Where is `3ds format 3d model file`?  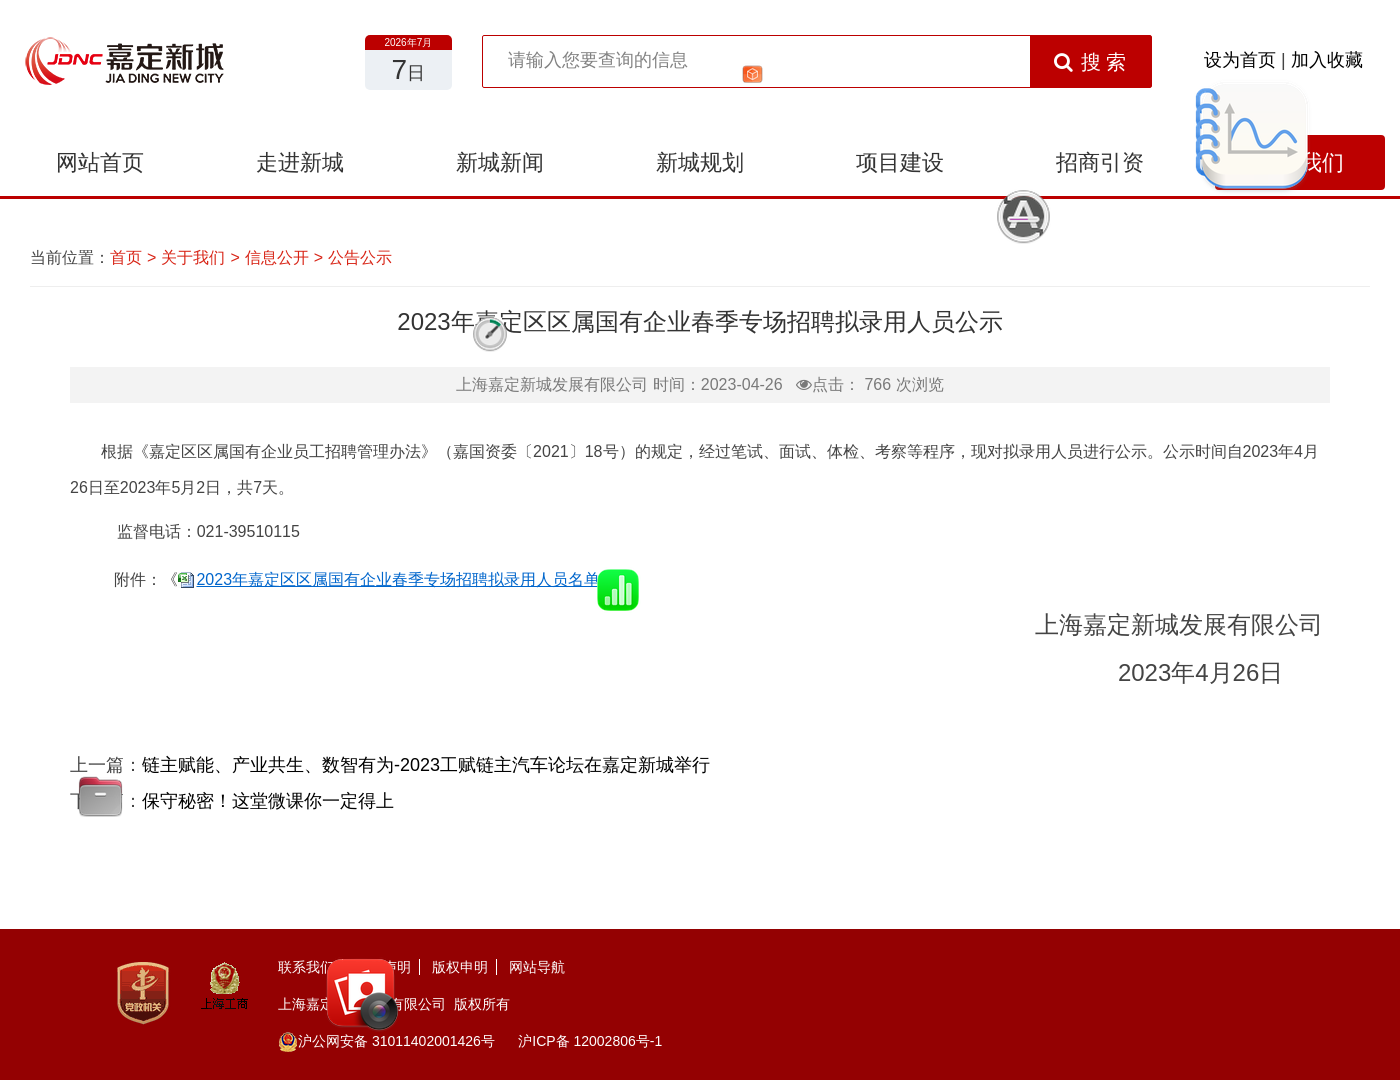
3ds format 3d model file is located at coordinates (752, 73).